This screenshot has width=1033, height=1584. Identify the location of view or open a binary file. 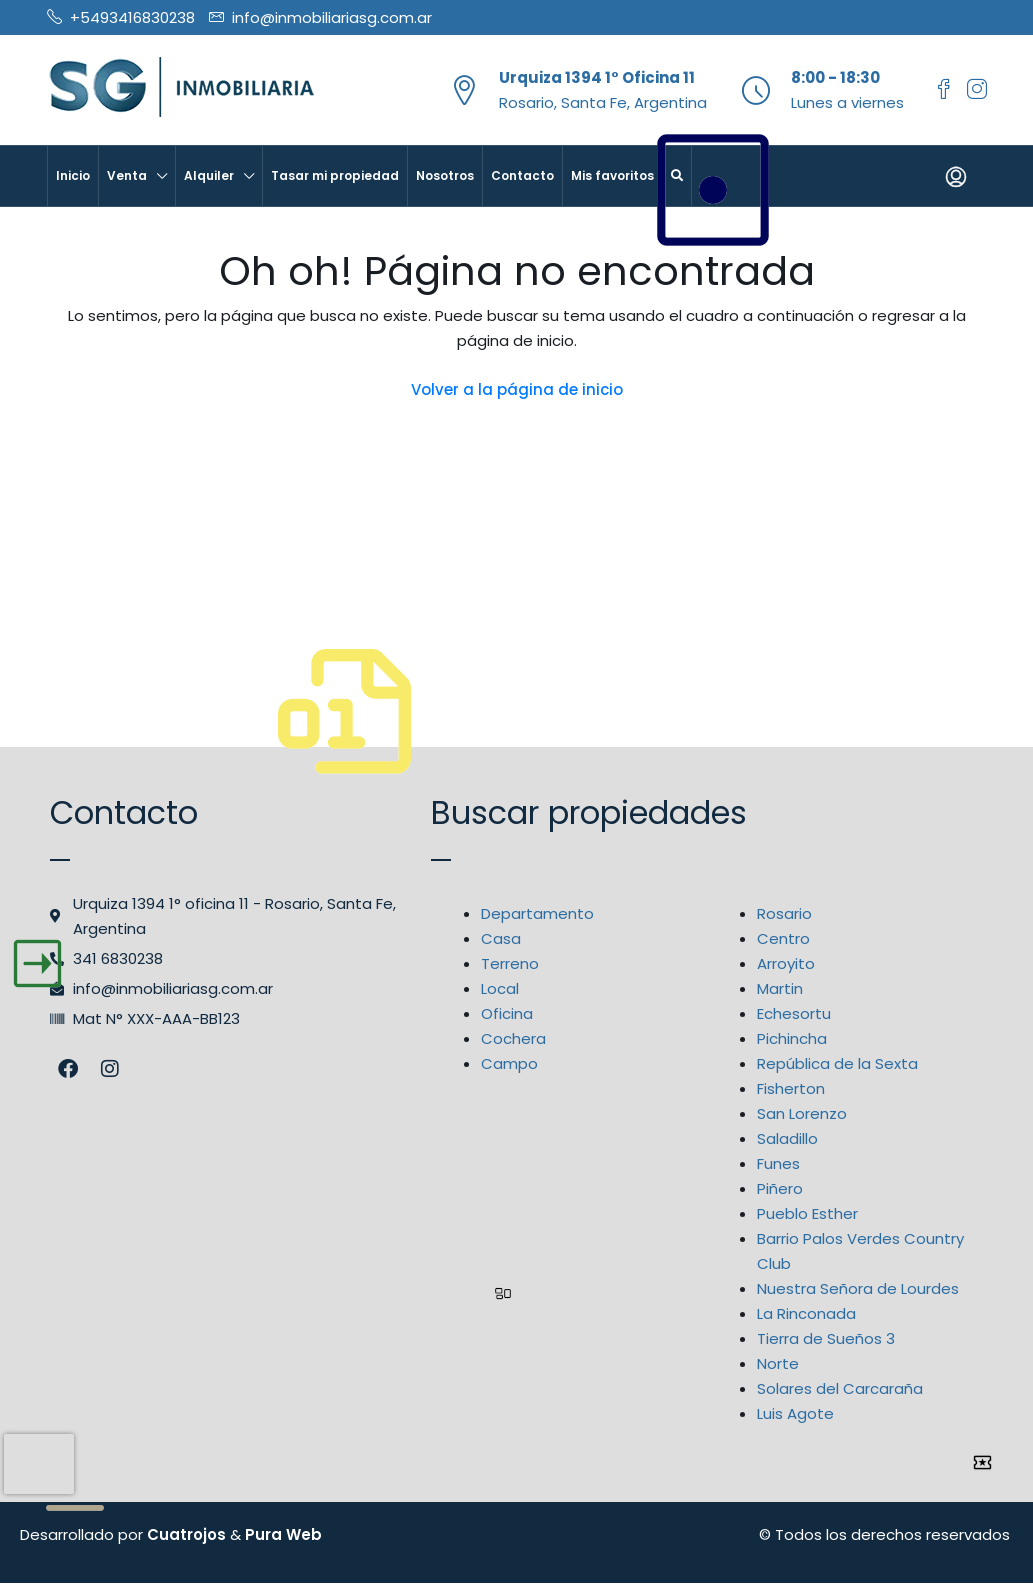
(344, 715).